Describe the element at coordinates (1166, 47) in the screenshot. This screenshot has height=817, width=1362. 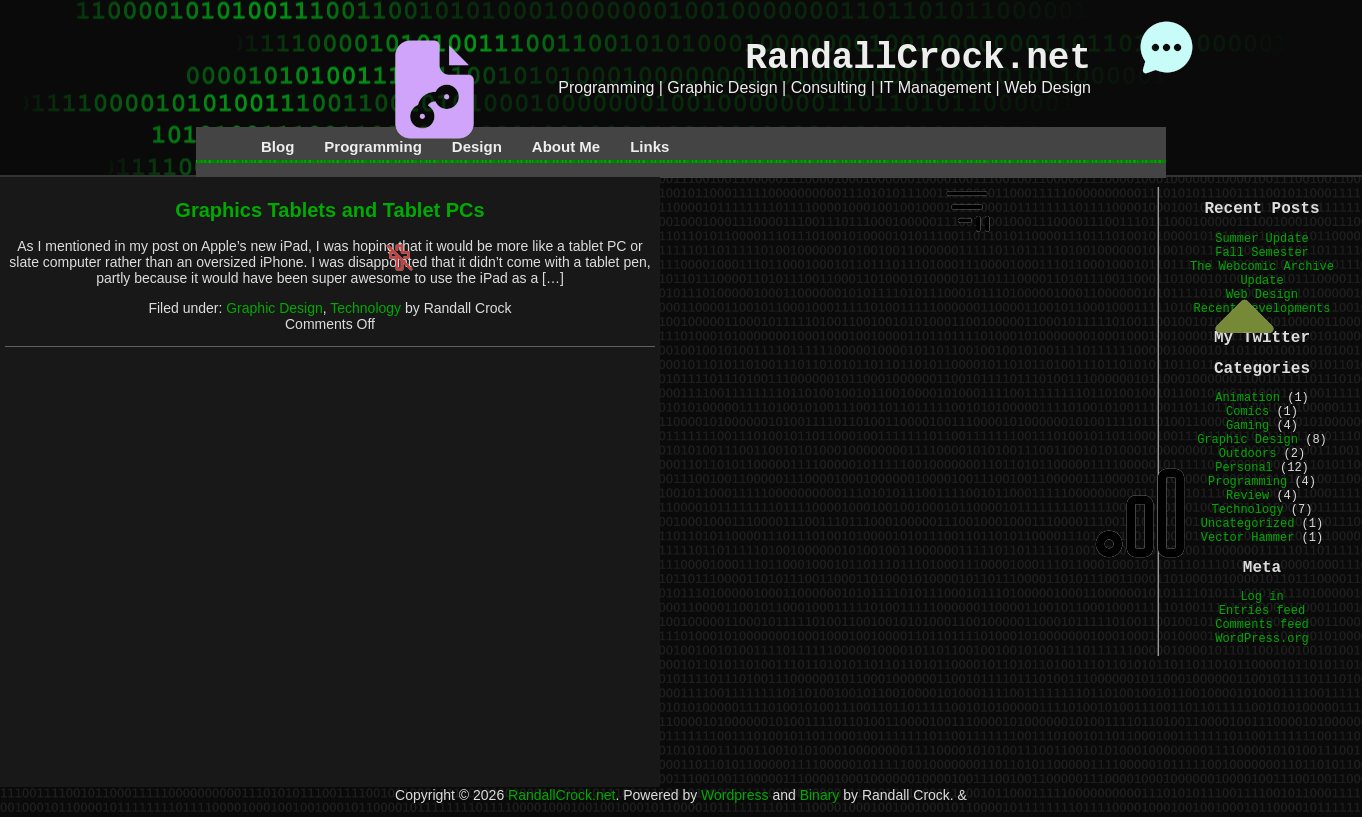
I see `open messaging or chat` at that location.